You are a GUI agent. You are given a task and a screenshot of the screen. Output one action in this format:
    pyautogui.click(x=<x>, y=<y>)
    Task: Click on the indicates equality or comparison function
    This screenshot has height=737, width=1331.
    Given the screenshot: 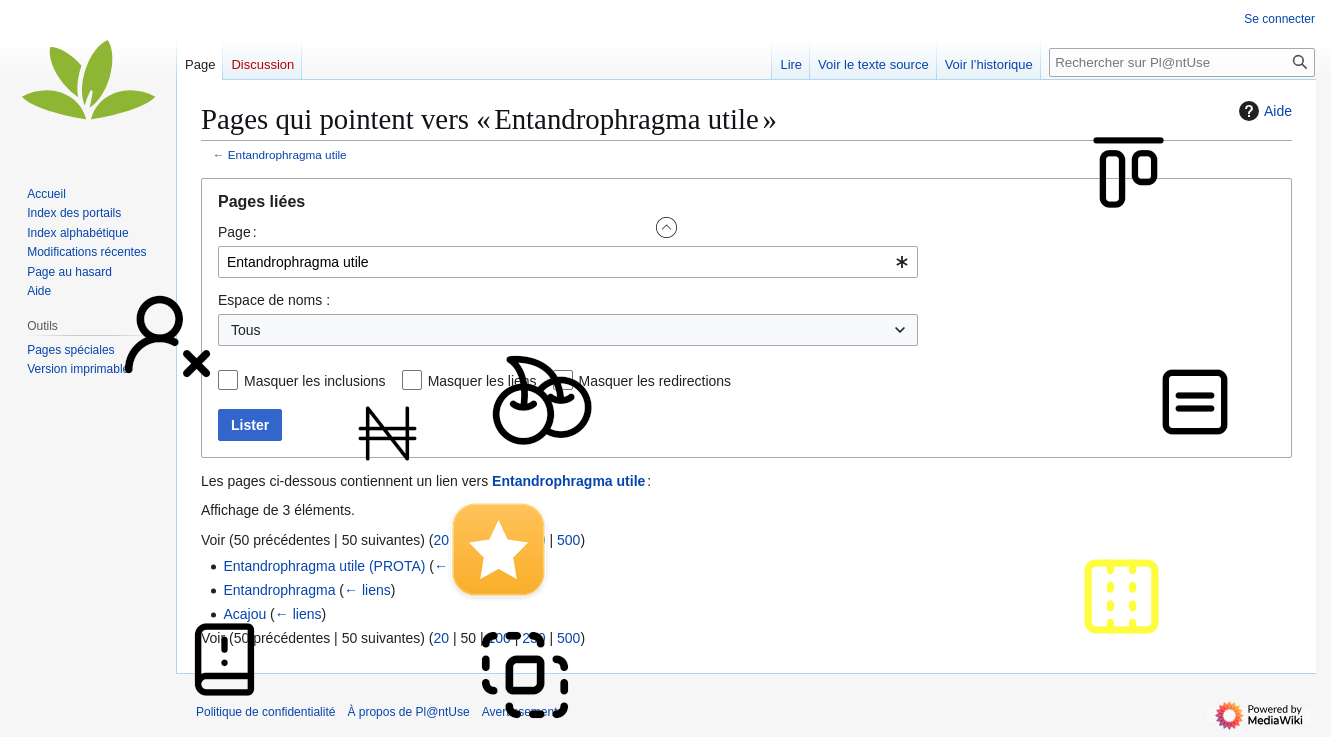 What is the action you would take?
    pyautogui.click(x=1195, y=402)
    